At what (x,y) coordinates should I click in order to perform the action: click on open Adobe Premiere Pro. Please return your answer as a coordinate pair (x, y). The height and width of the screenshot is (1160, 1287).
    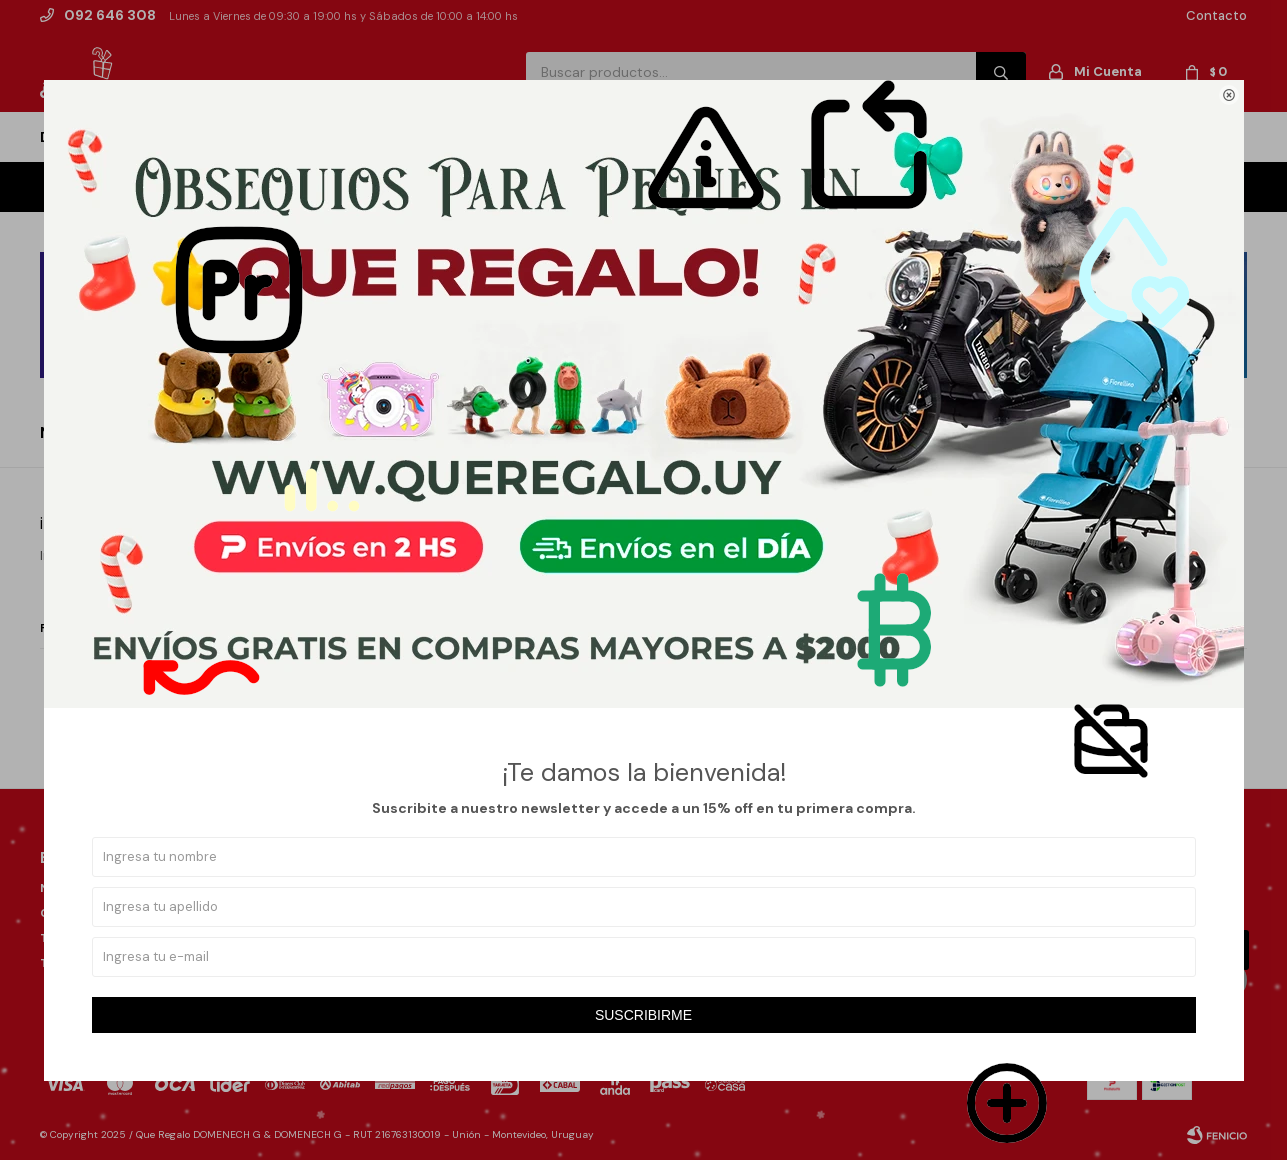
    Looking at the image, I should click on (239, 290).